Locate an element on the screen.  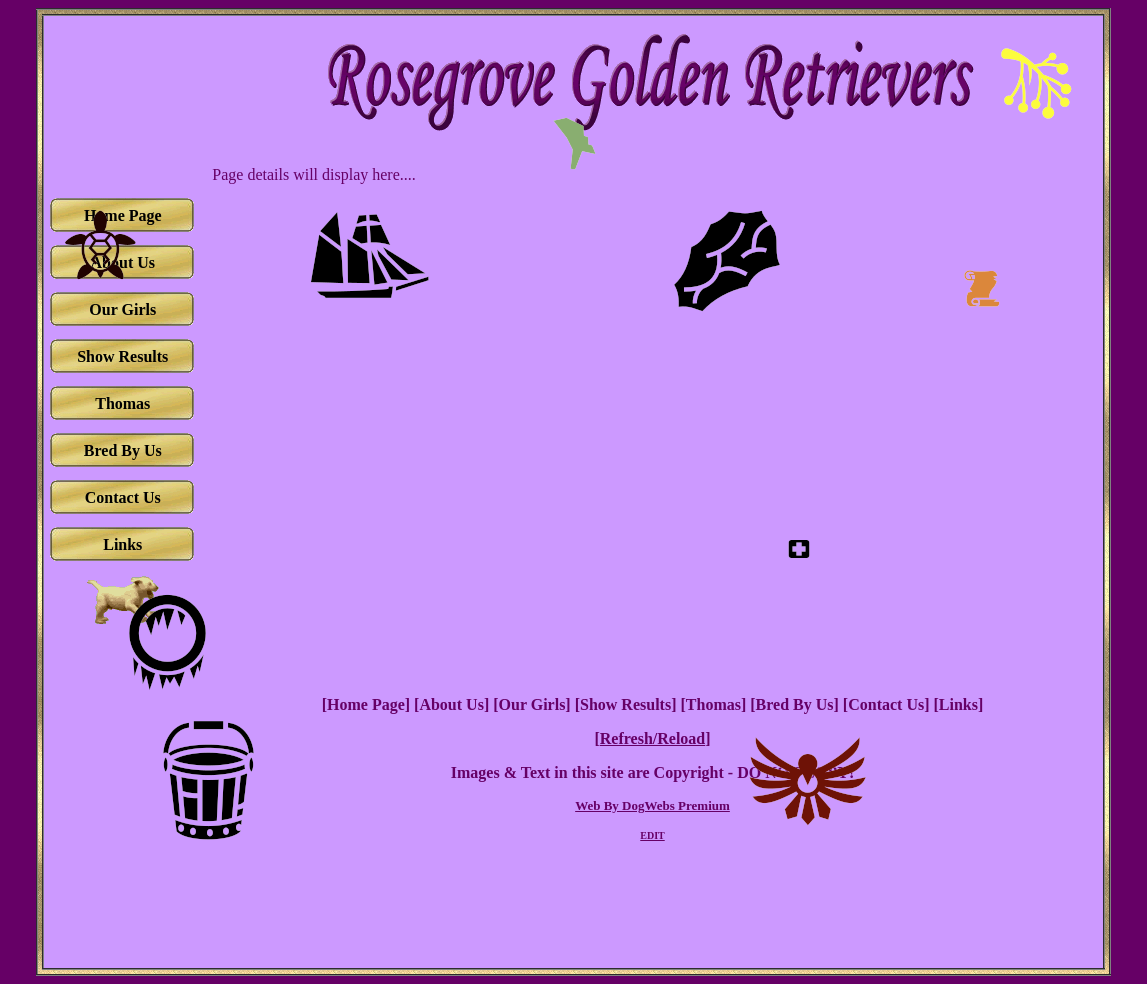
craft or upgrade primitive tools is located at coordinates (727, 261).